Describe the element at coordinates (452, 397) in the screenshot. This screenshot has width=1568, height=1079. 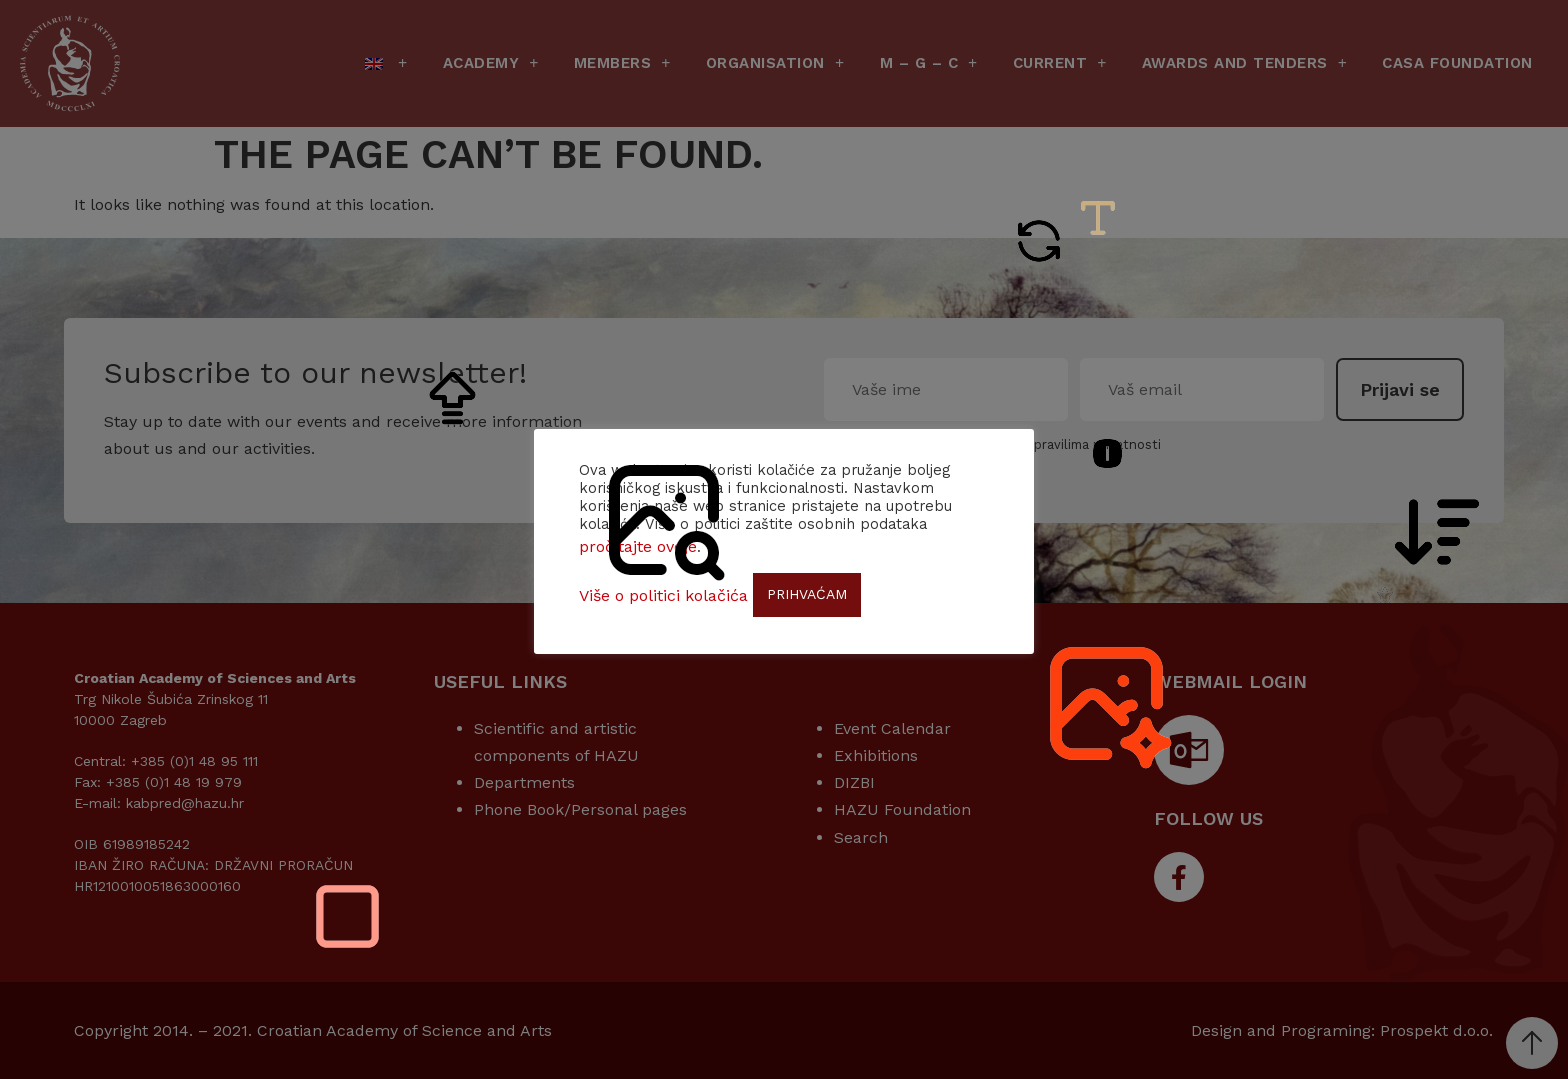
I see `upload multiple files or items` at that location.